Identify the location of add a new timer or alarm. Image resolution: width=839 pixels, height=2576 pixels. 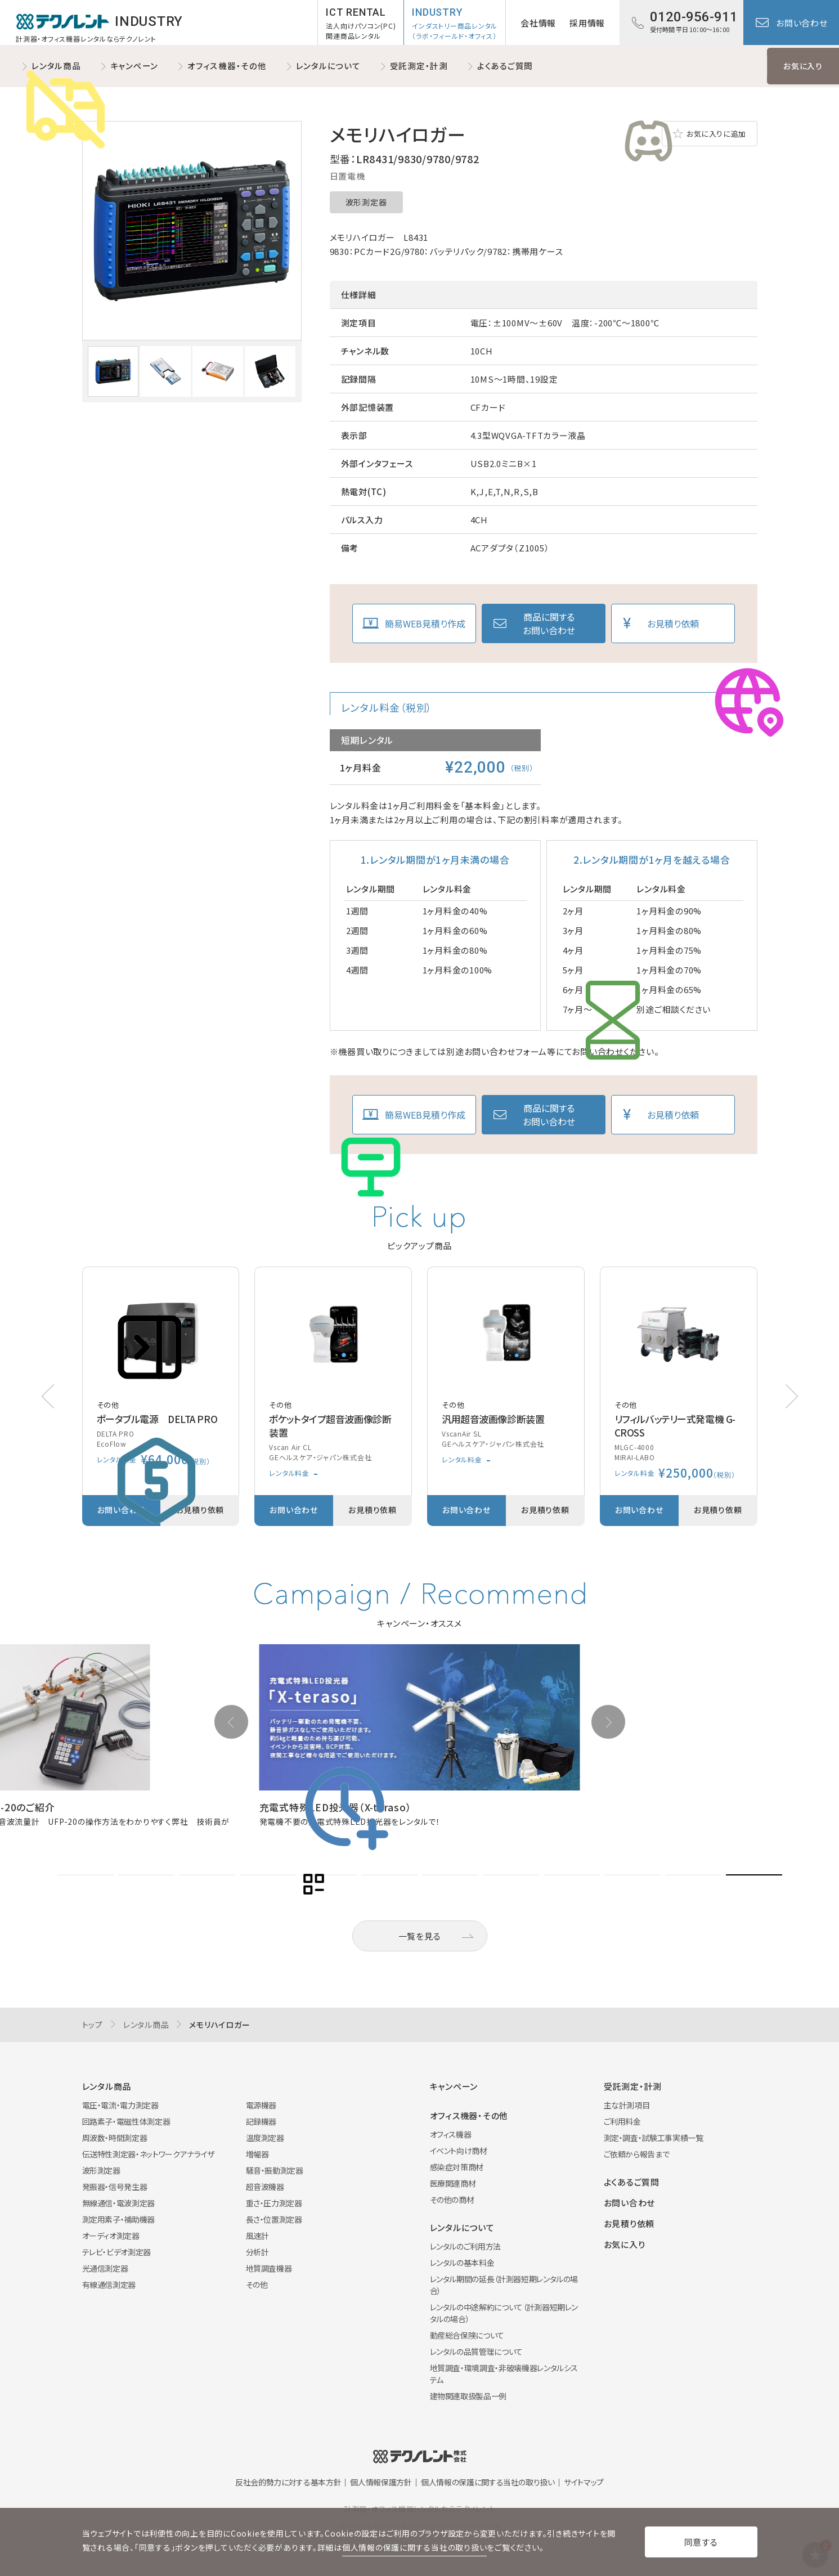
(344, 1806).